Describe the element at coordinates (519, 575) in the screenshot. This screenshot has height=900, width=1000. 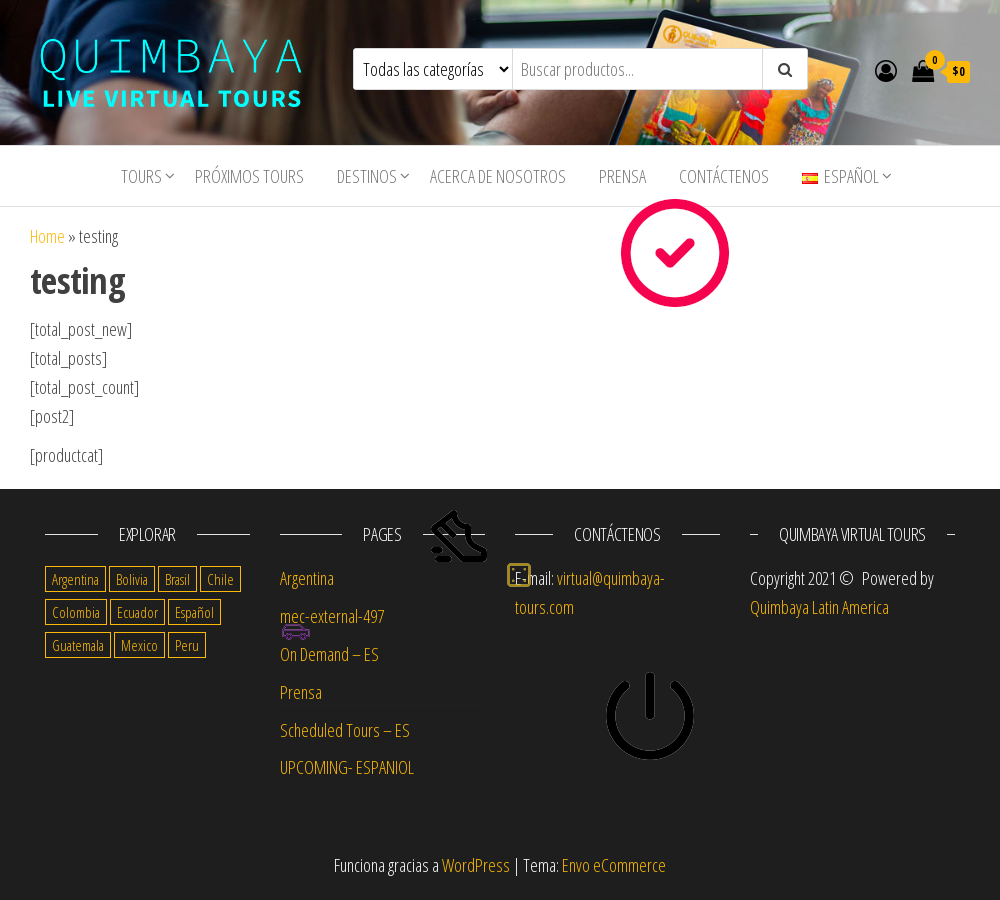
I see `open inspection panel or diagnostic view` at that location.